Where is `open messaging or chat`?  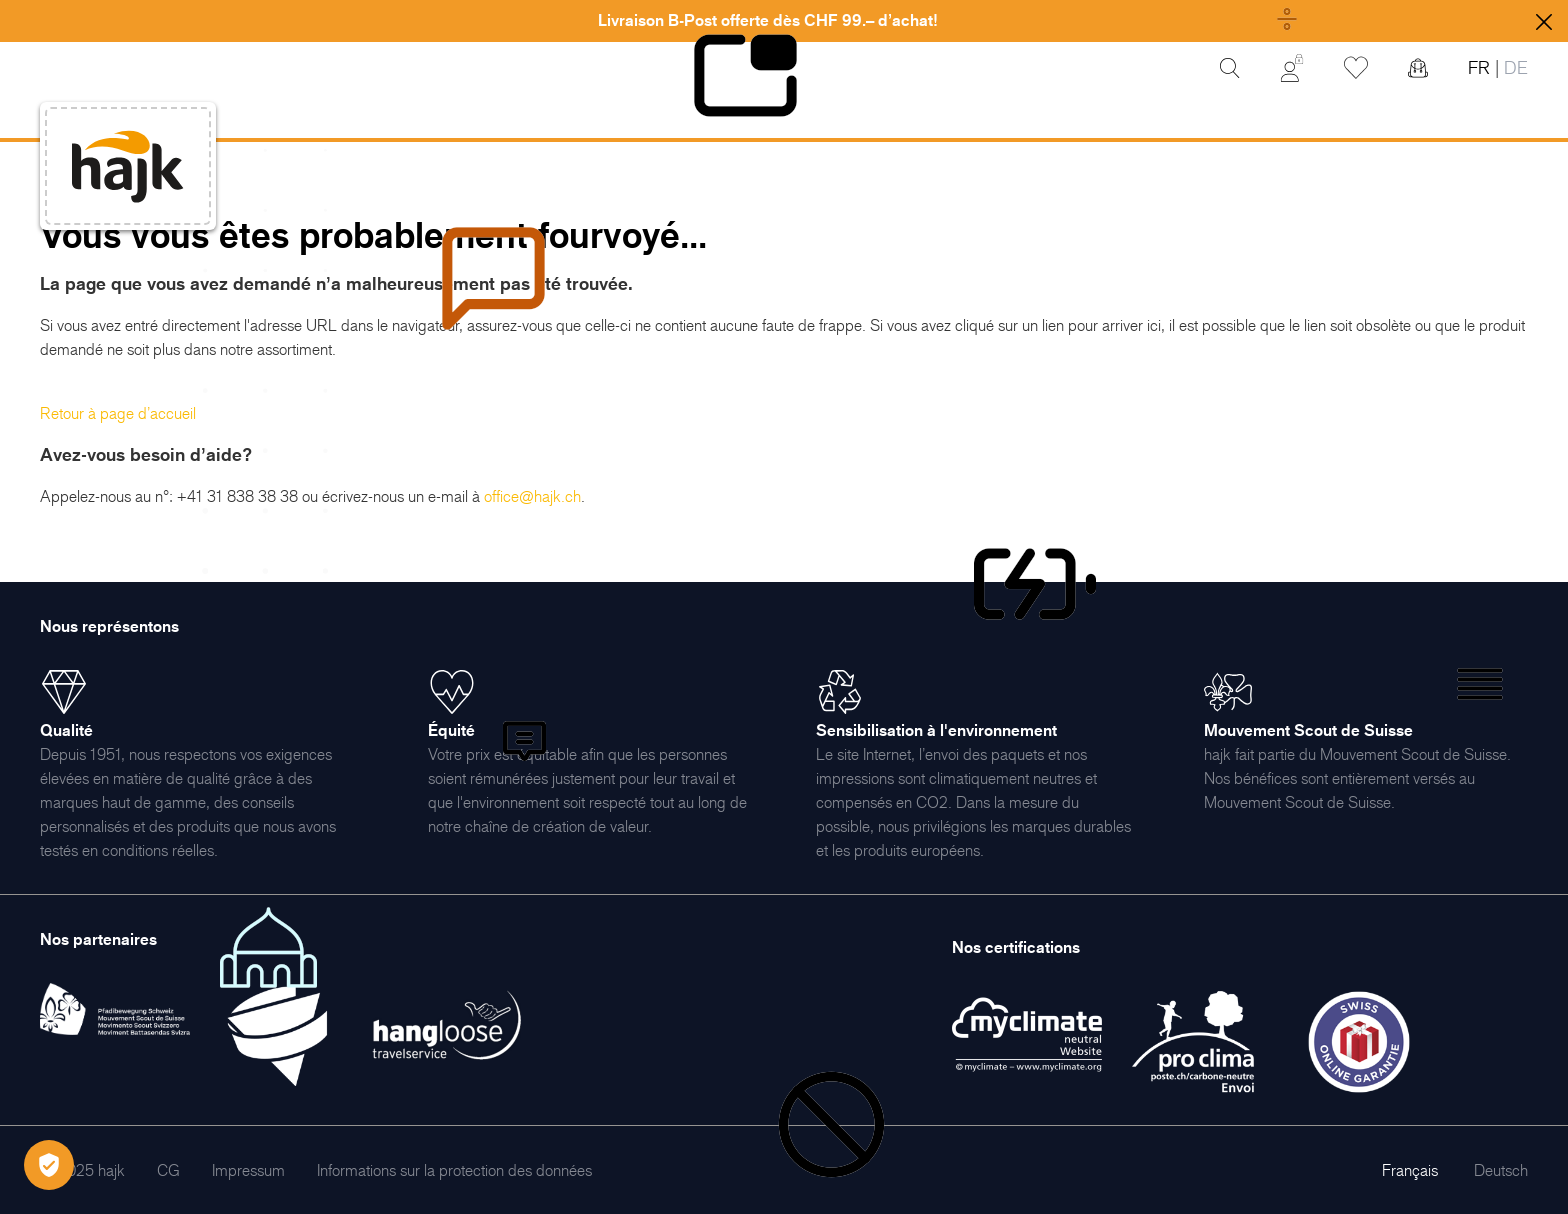 open messaging or chat is located at coordinates (493, 278).